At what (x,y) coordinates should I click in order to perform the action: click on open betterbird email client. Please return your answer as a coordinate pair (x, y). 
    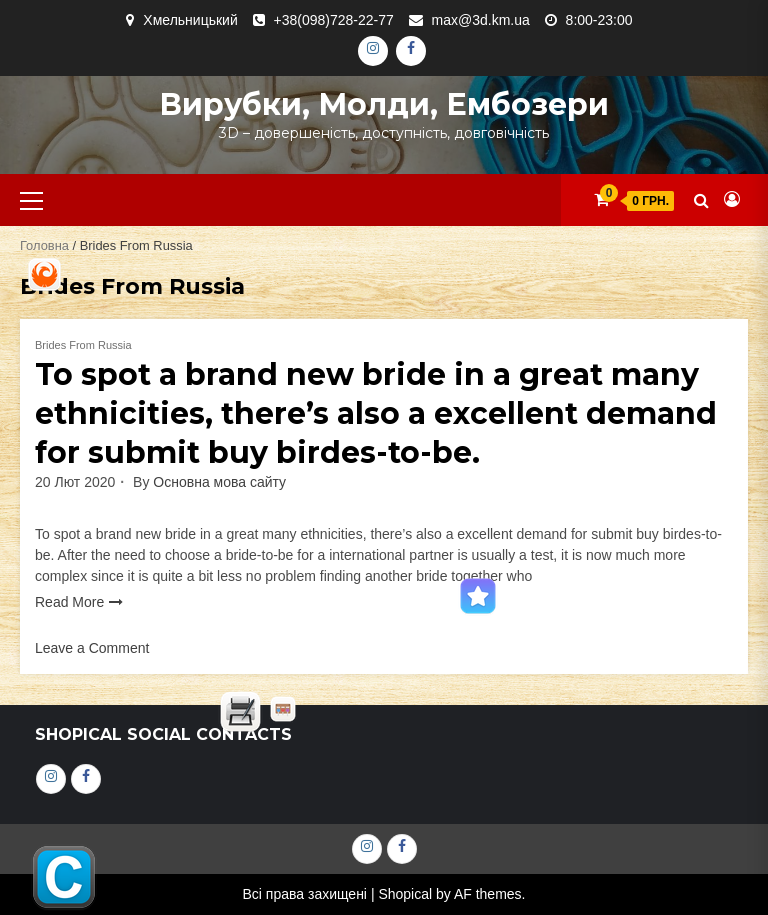
    Looking at the image, I should click on (44, 274).